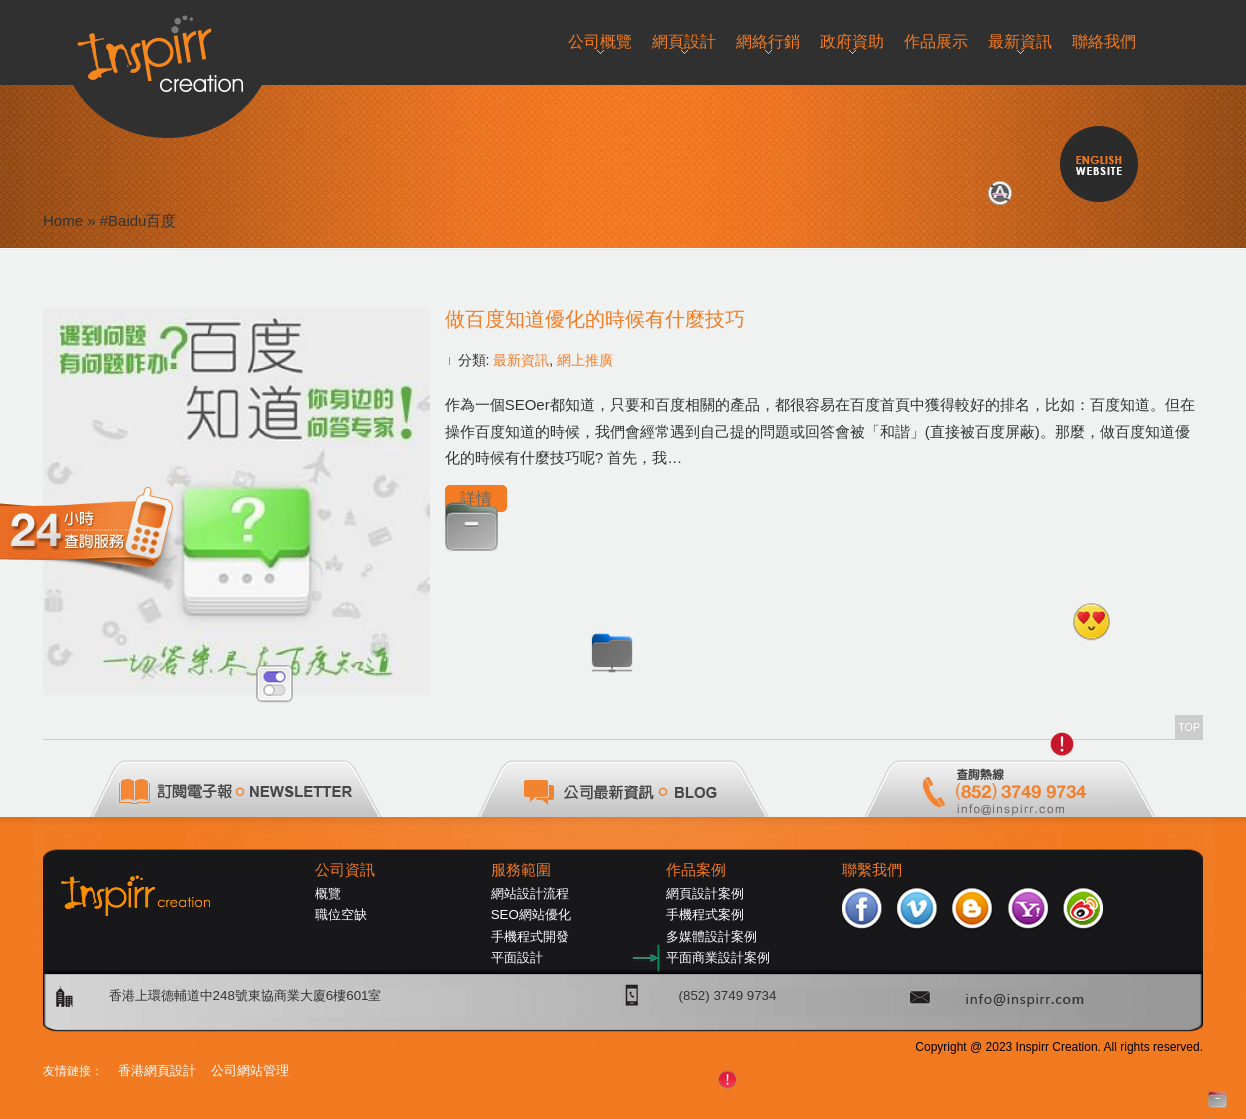  Describe the element at coordinates (274, 683) in the screenshot. I see `open gnome tweaks settings` at that location.